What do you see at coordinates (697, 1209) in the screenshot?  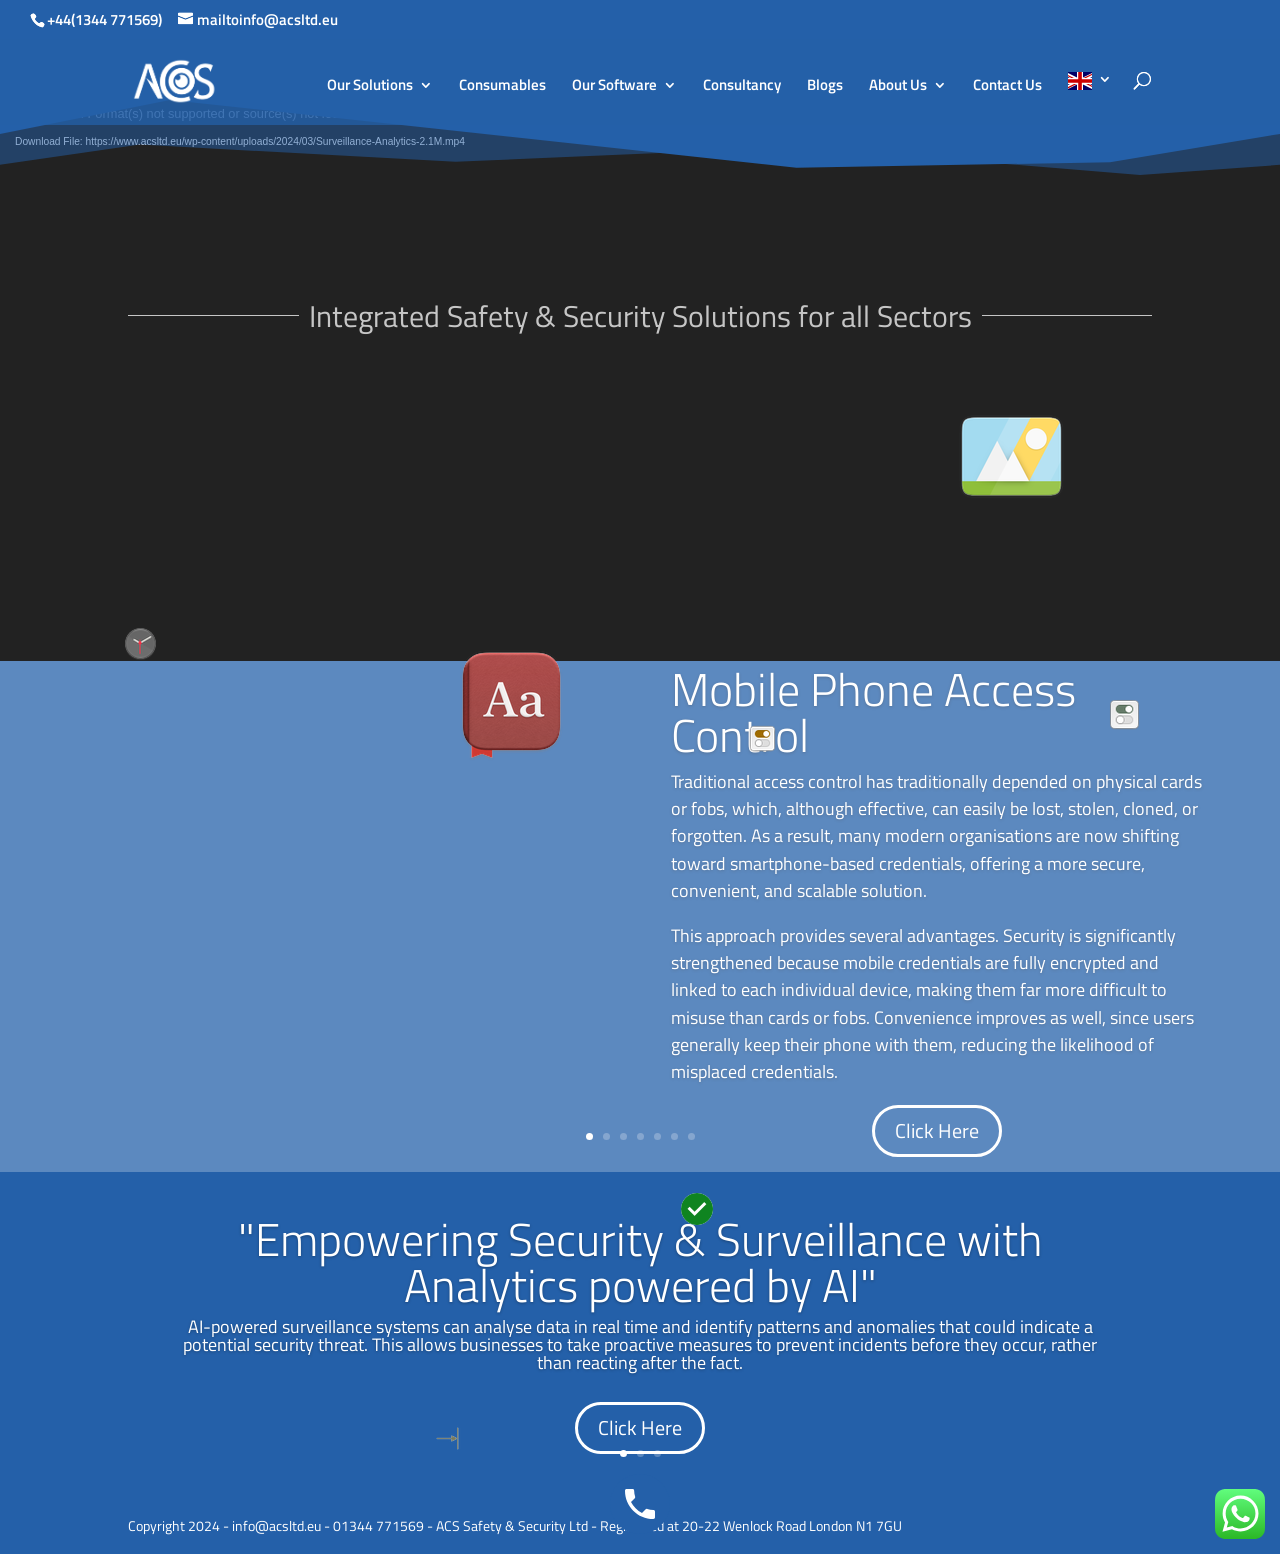 I see `mark item as complete` at bounding box center [697, 1209].